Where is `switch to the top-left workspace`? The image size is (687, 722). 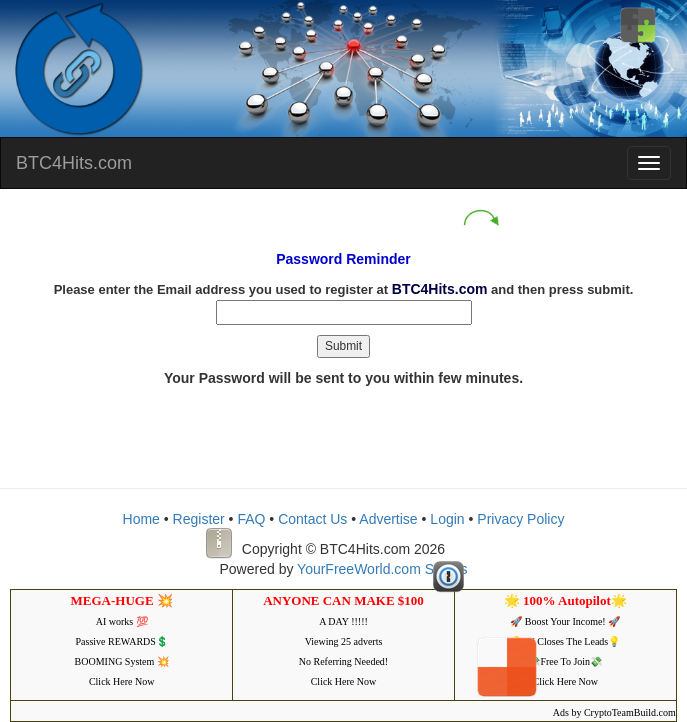
switch to the top-left workspace is located at coordinates (507, 667).